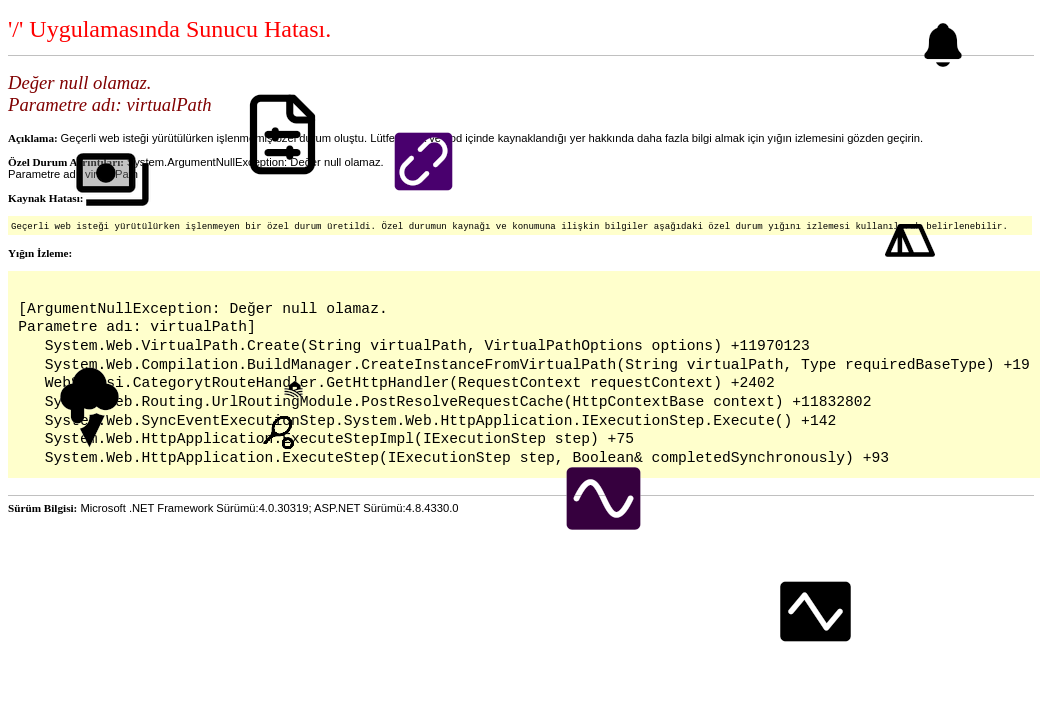 The width and height of the screenshot is (1040, 720). Describe the element at coordinates (112, 179) in the screenshot. I see `access payment methods` at that location.